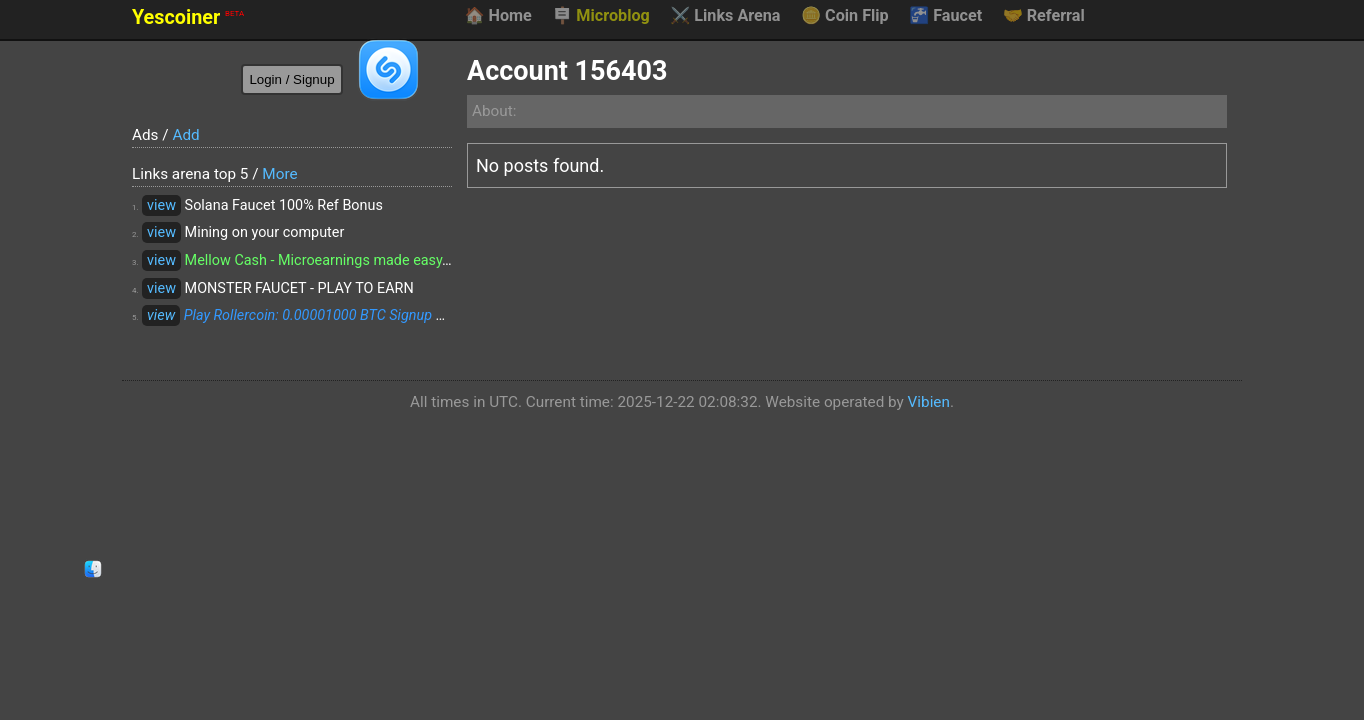 Image resolution: width=1364 pixels, height=720 pixels. Describe the element at coordinates (93, 569) in the screenshot. I see `open Finder to browse files and folders` at that location.